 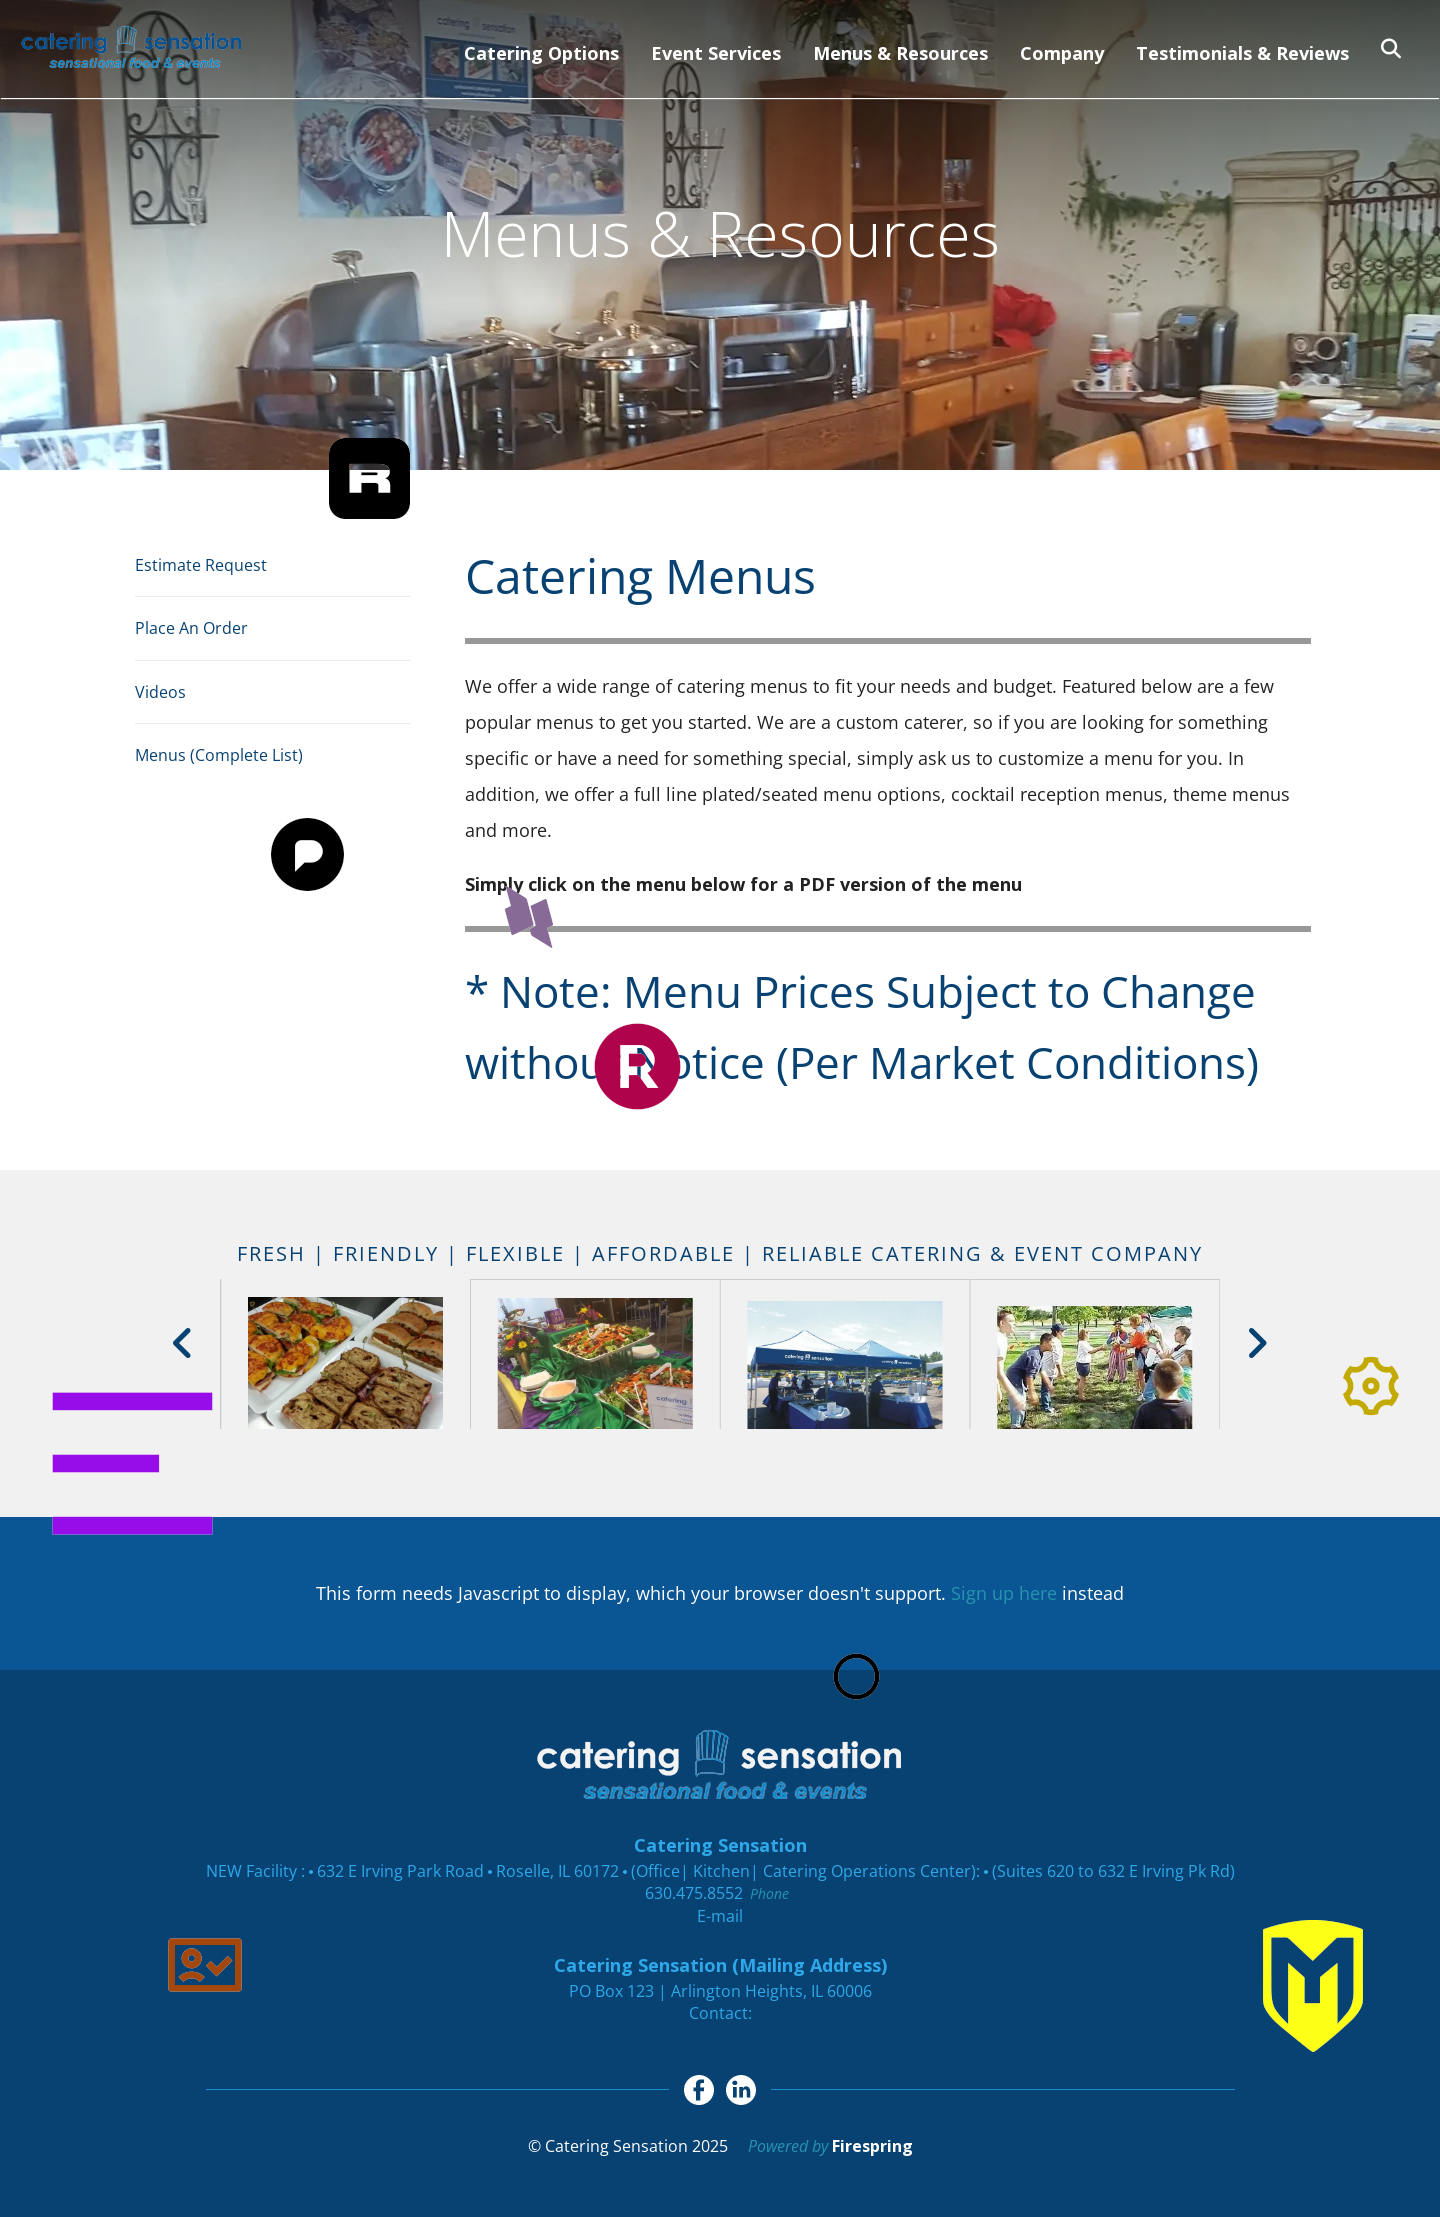 I want to click on open navigation menu, so click(x=132, y=1463).